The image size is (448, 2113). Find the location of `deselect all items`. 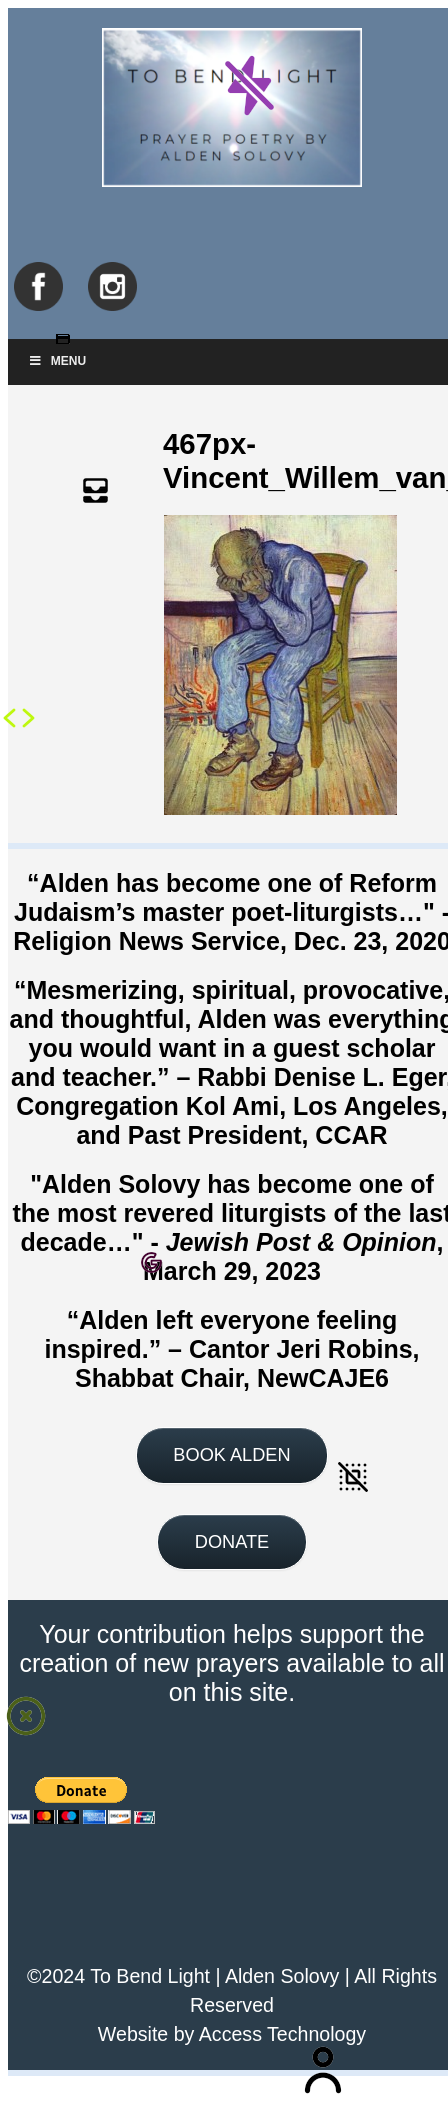

deselect all items is located at coordinates (353, 1477).